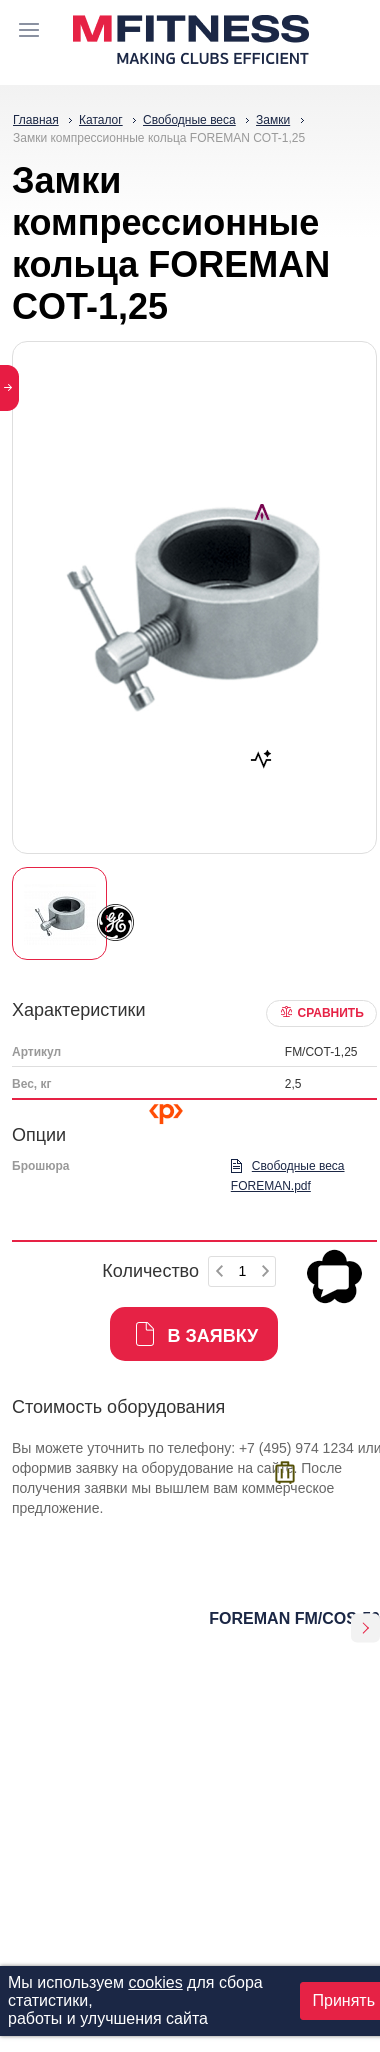  Describe the element at coordinates (334, 1276) in the screenshot. I see `webrtc logo indicating real-time communication features` at that location.